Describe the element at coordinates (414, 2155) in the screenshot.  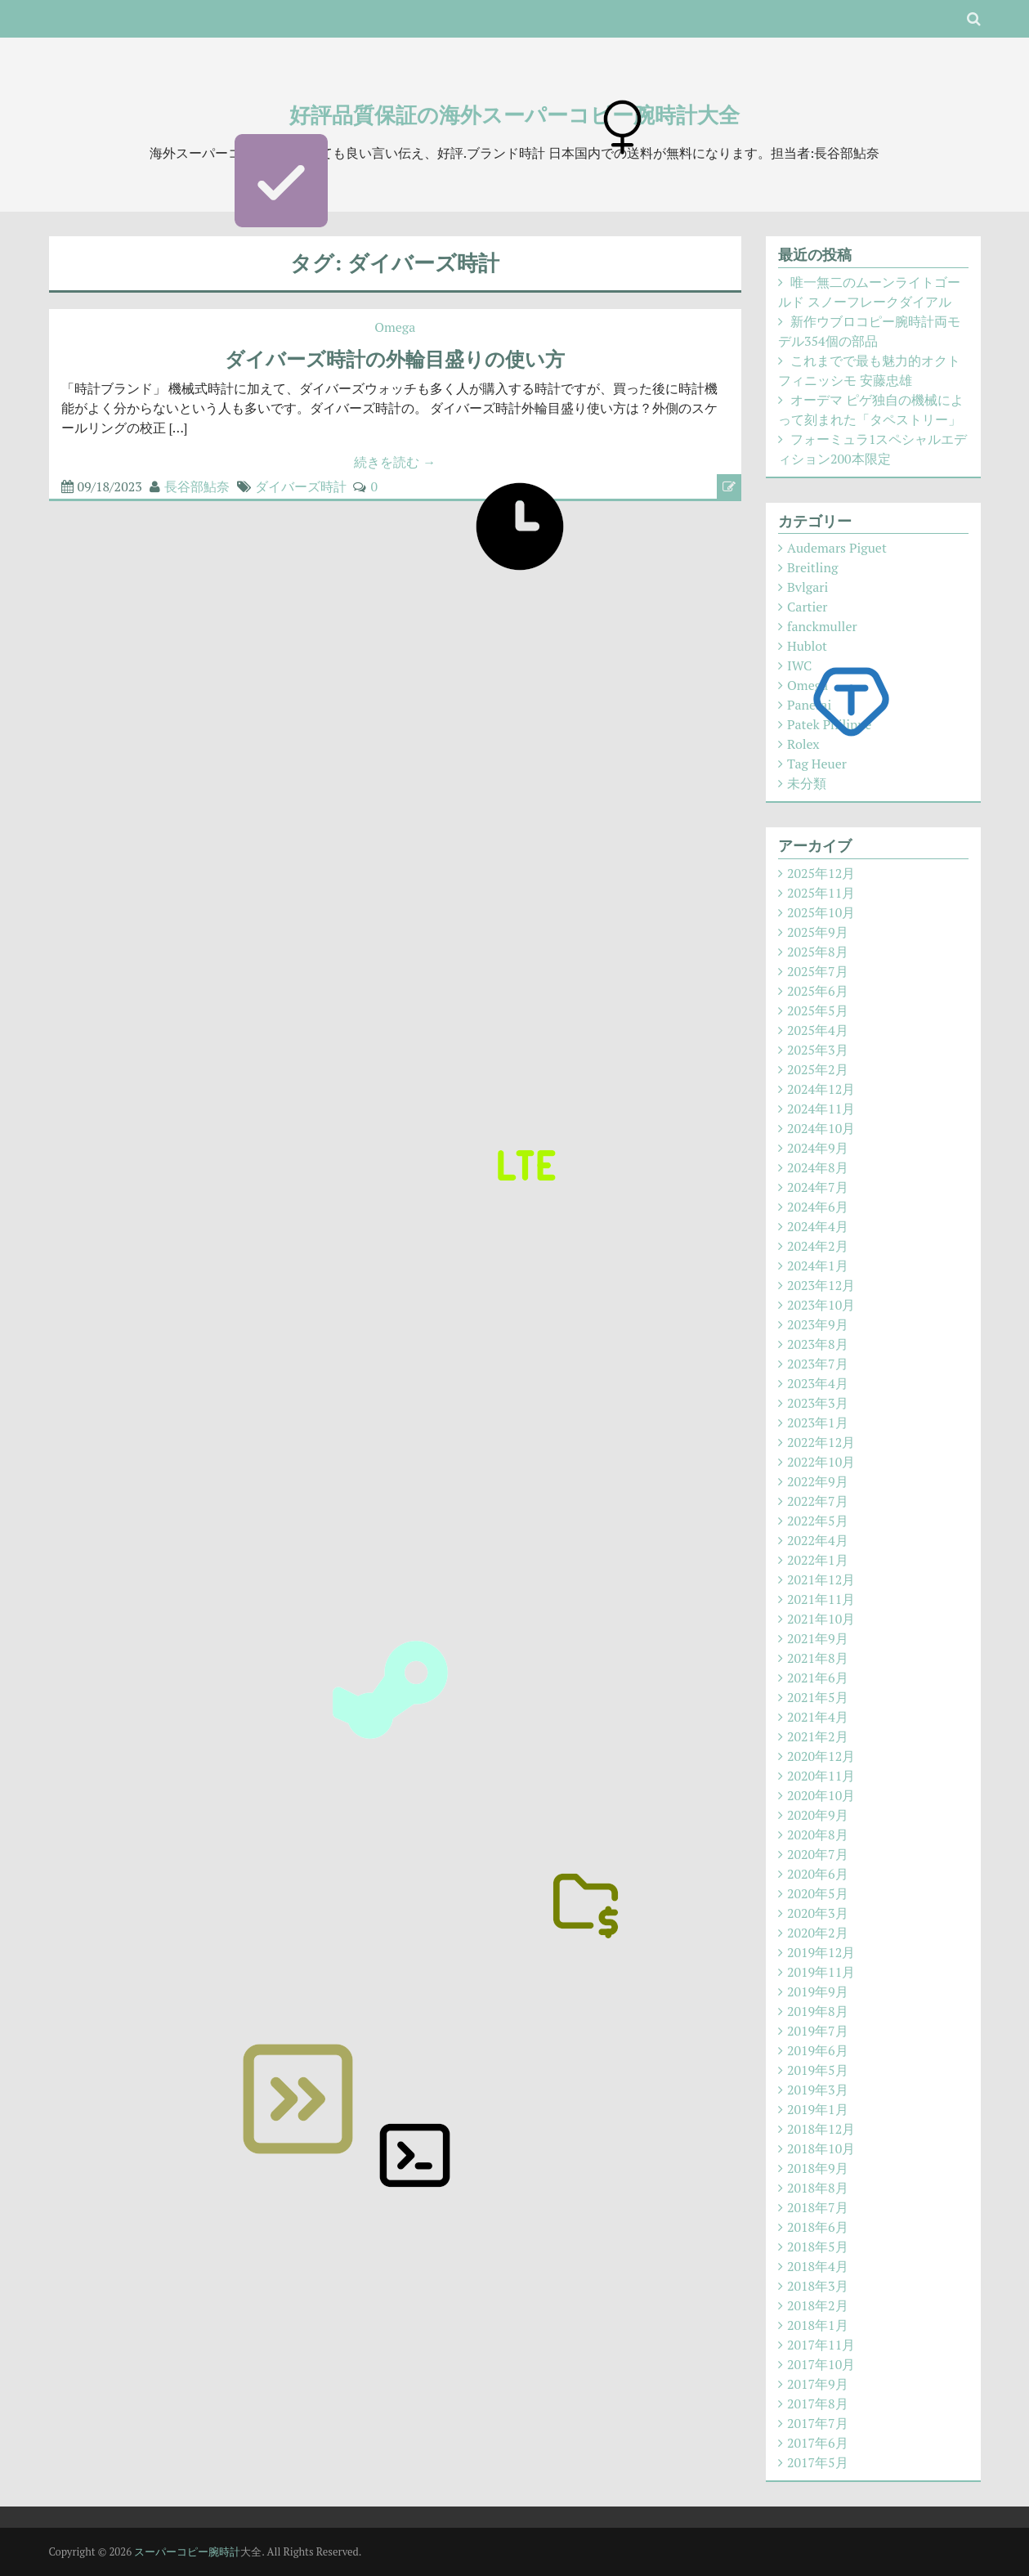
I see `open command line terminal` at that location.